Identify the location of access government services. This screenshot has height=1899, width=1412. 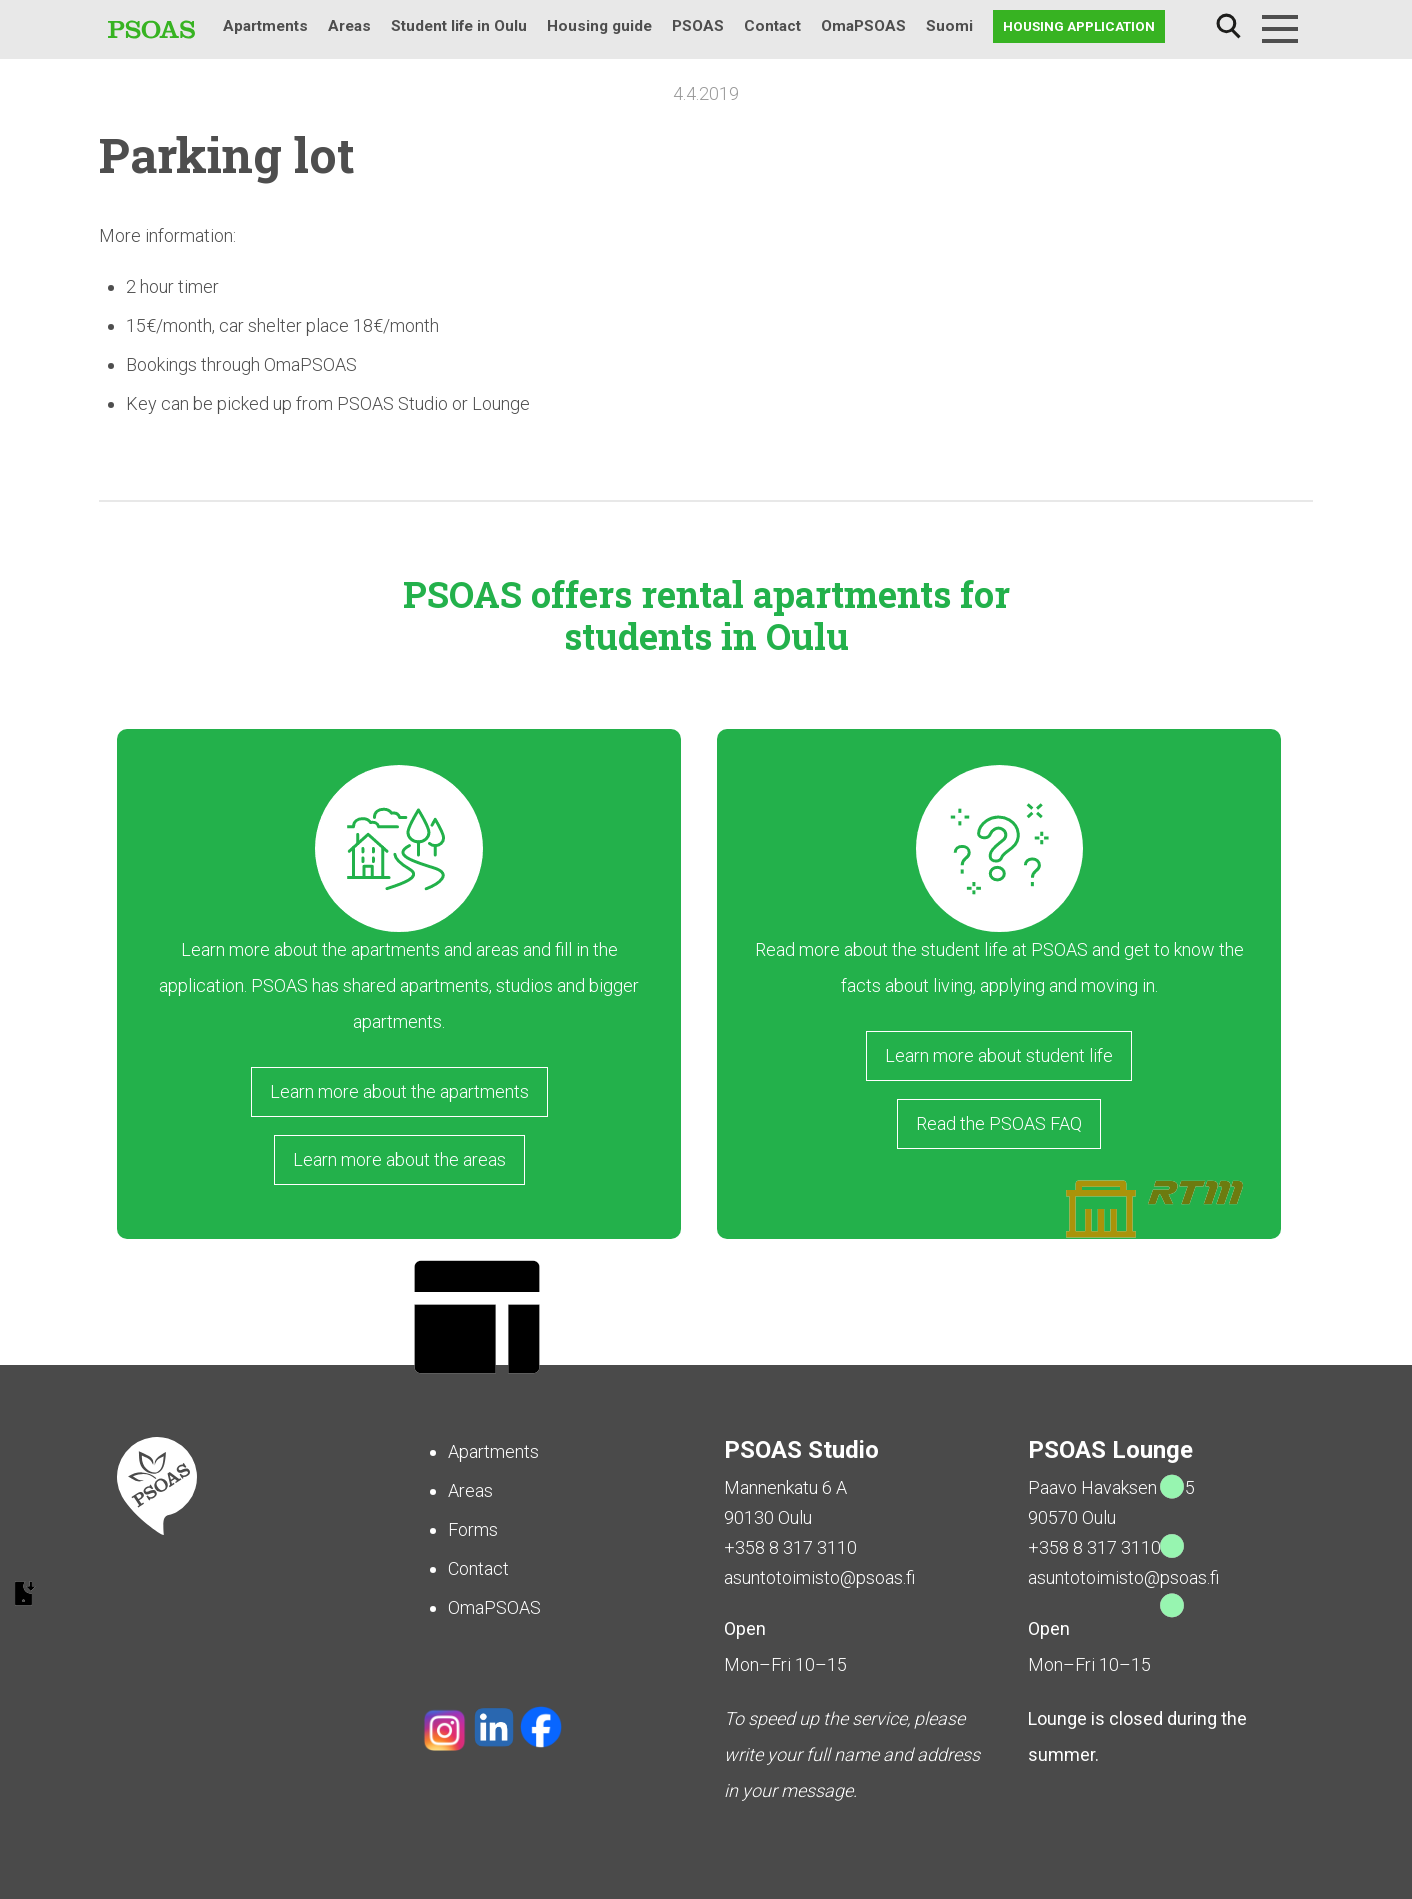
(1101, 1209).